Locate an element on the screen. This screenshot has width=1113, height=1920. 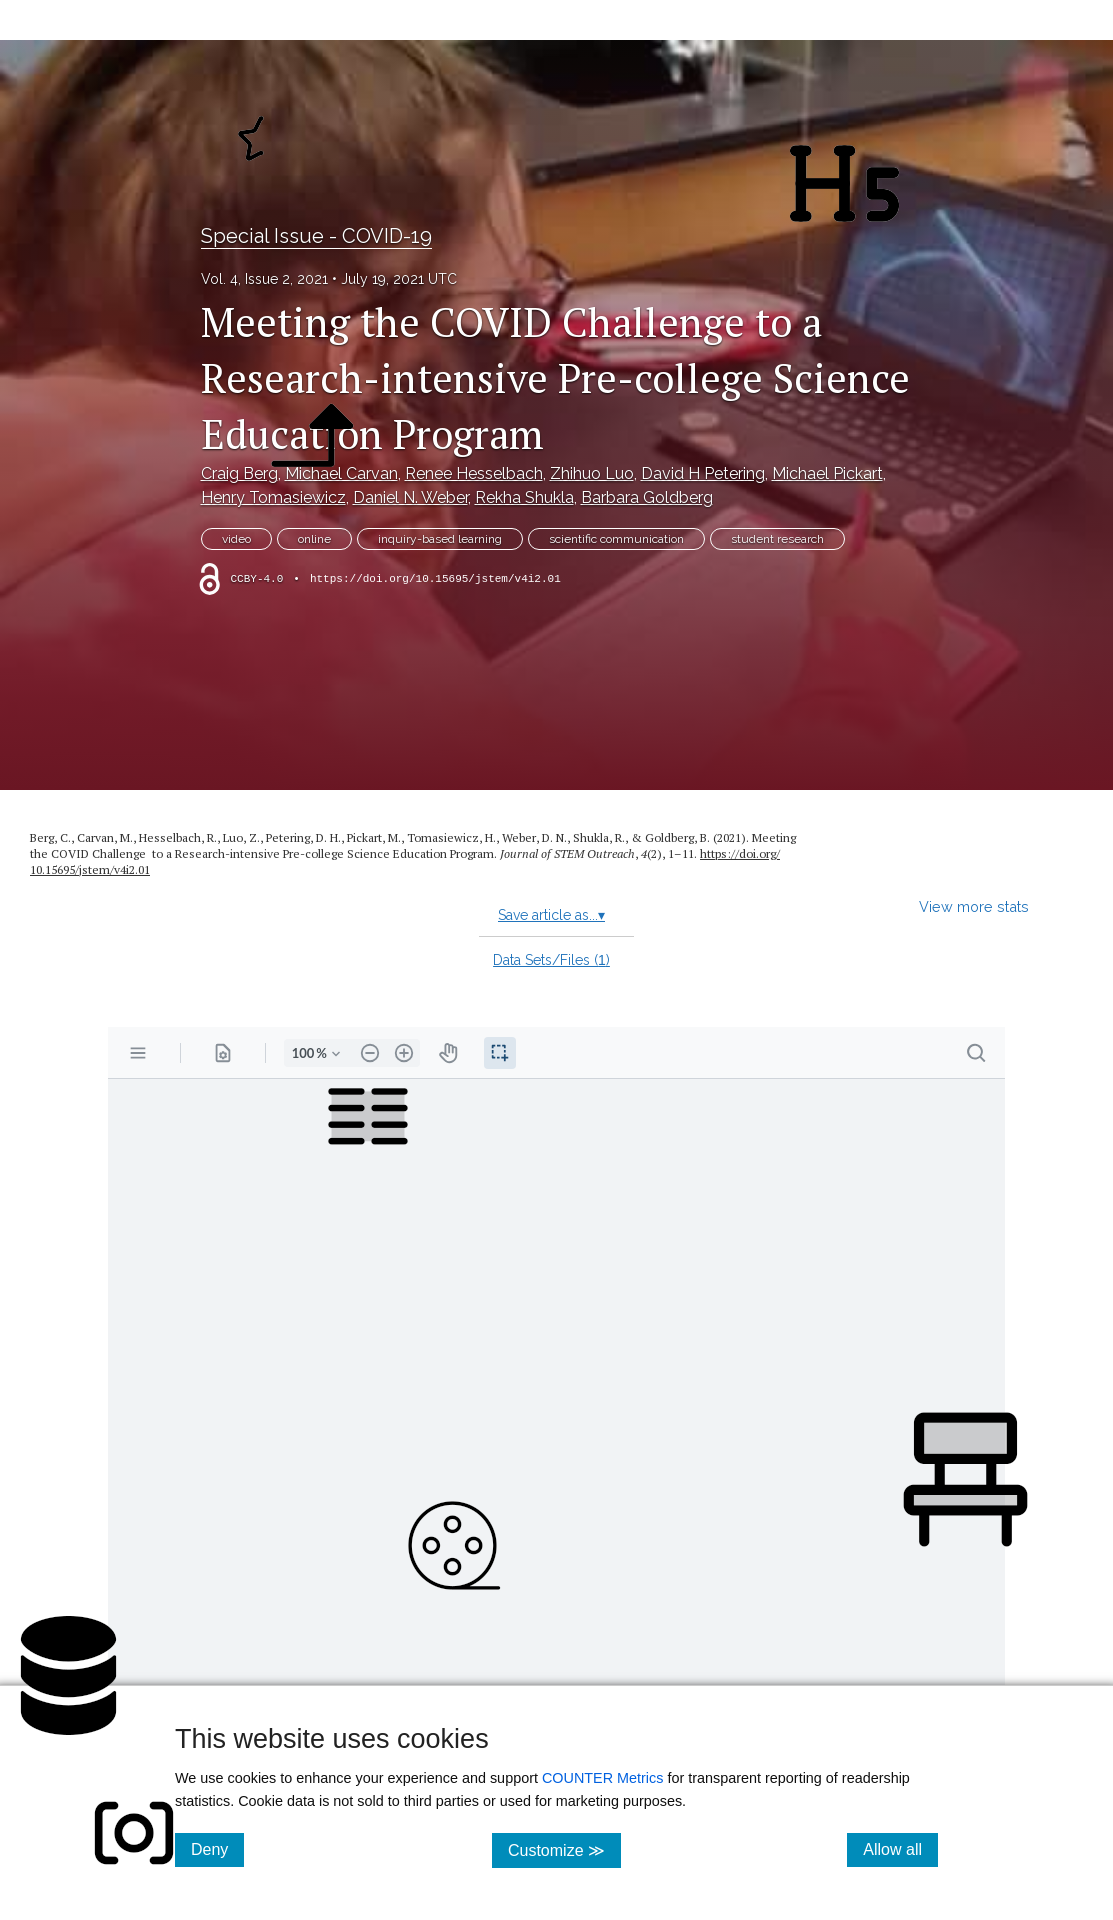
indicates a partial or half-star rating is located at coordinates (261, 139).